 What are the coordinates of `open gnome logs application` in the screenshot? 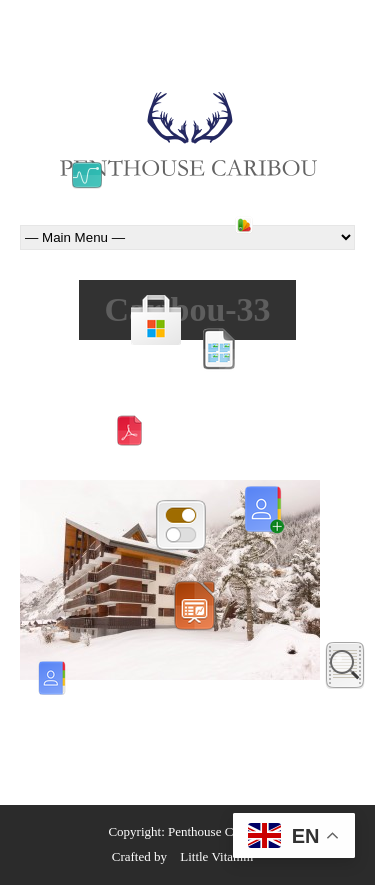 It's located at (345, 665).